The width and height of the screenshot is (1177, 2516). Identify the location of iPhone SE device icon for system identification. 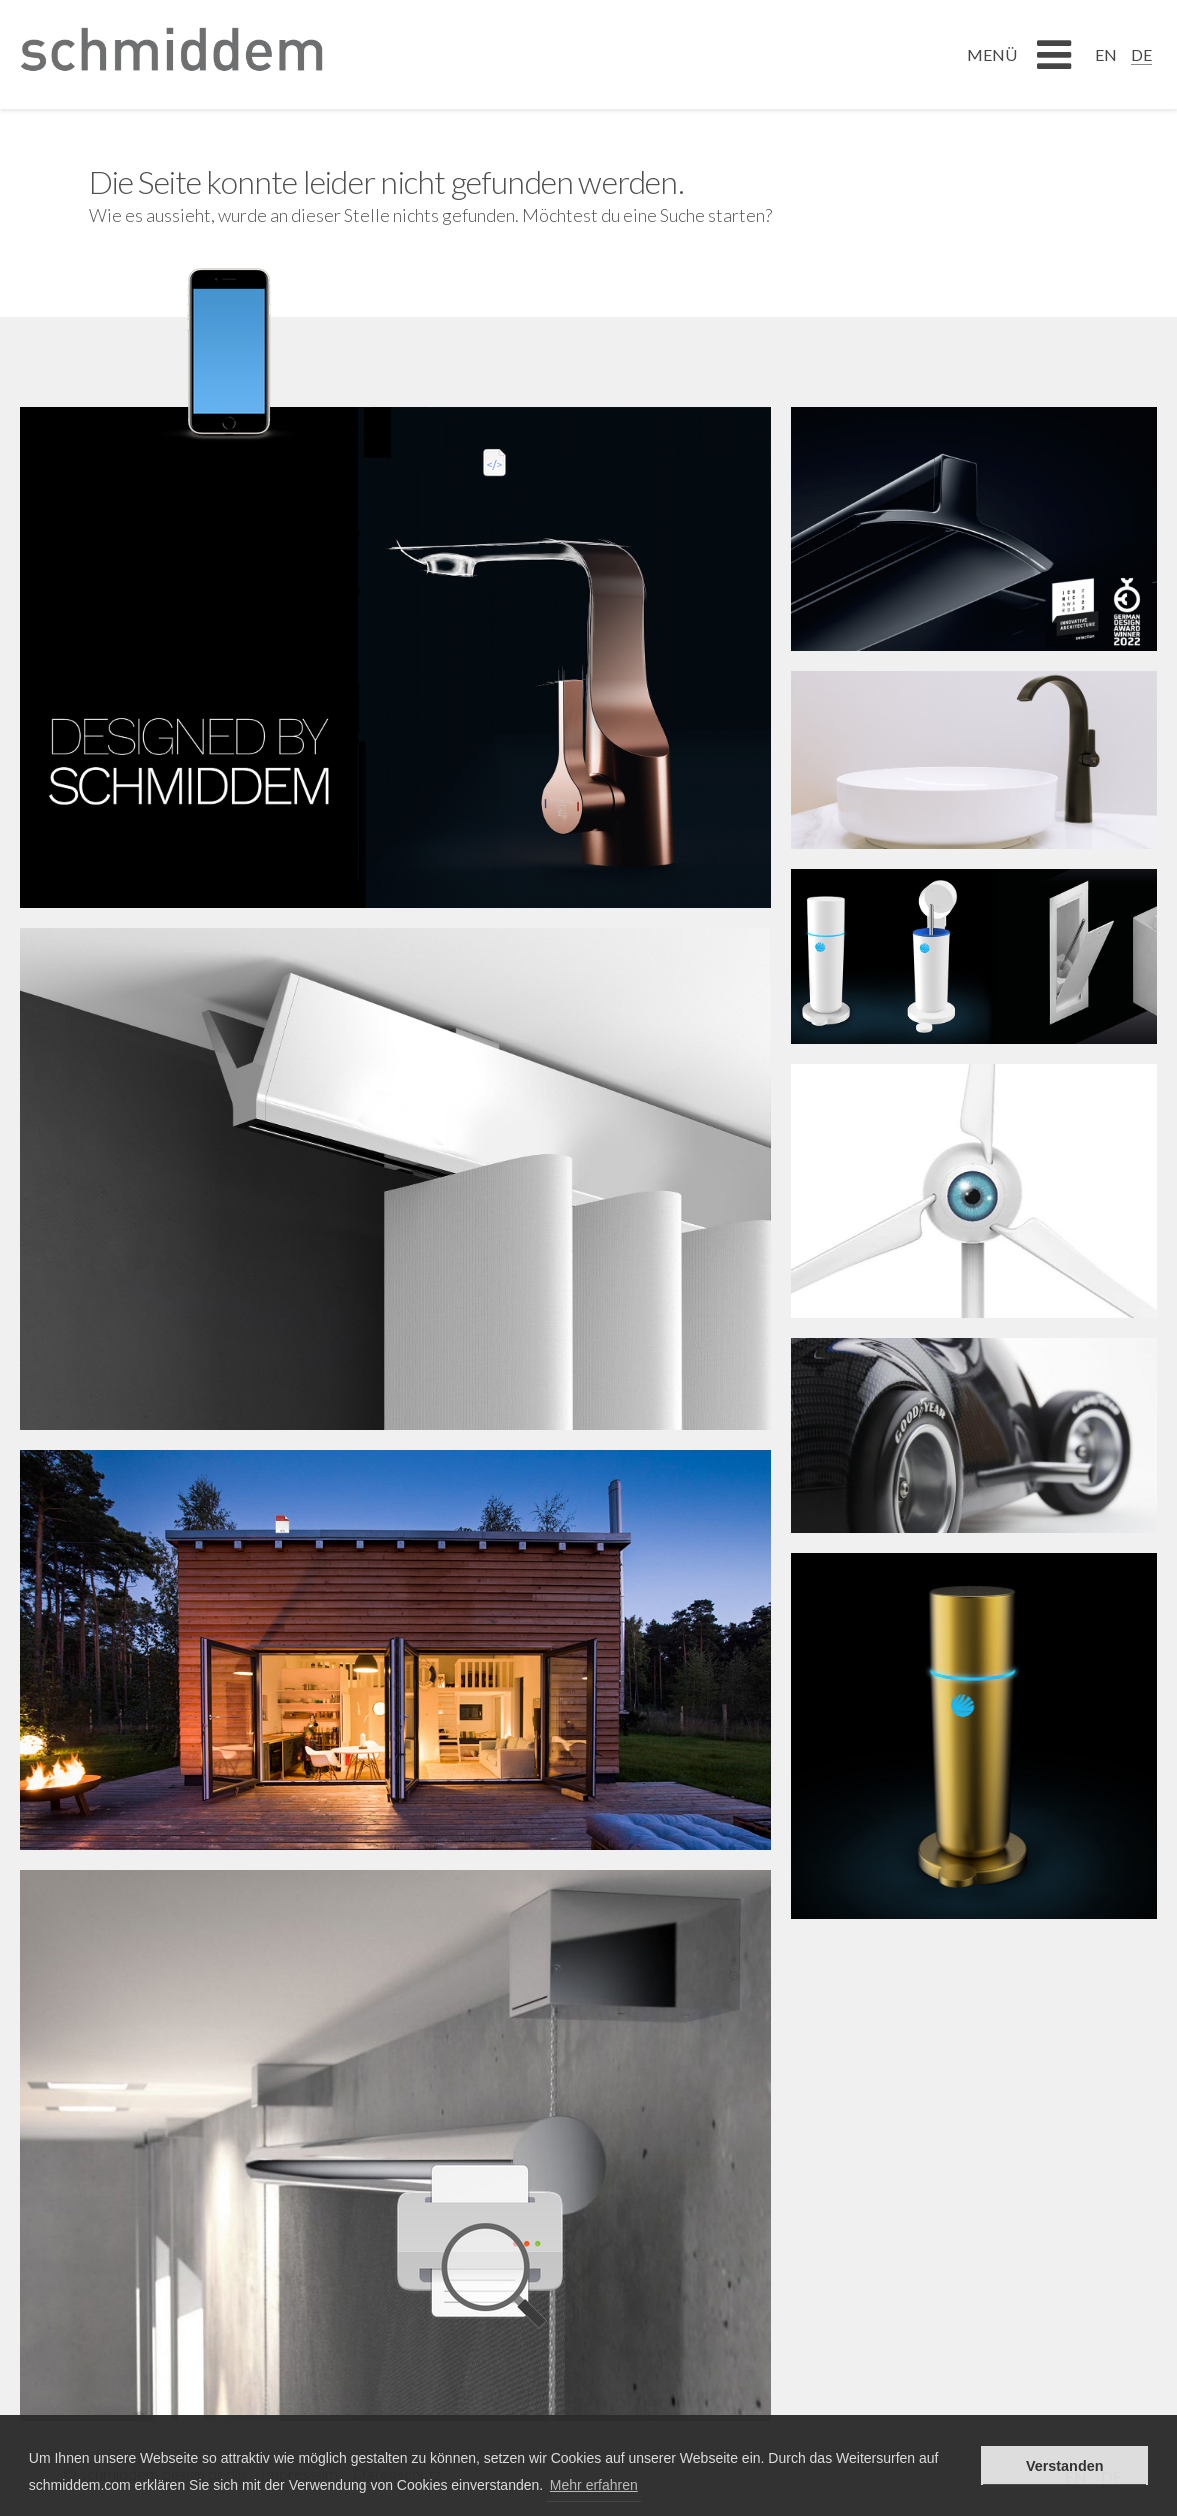
(229, 354).